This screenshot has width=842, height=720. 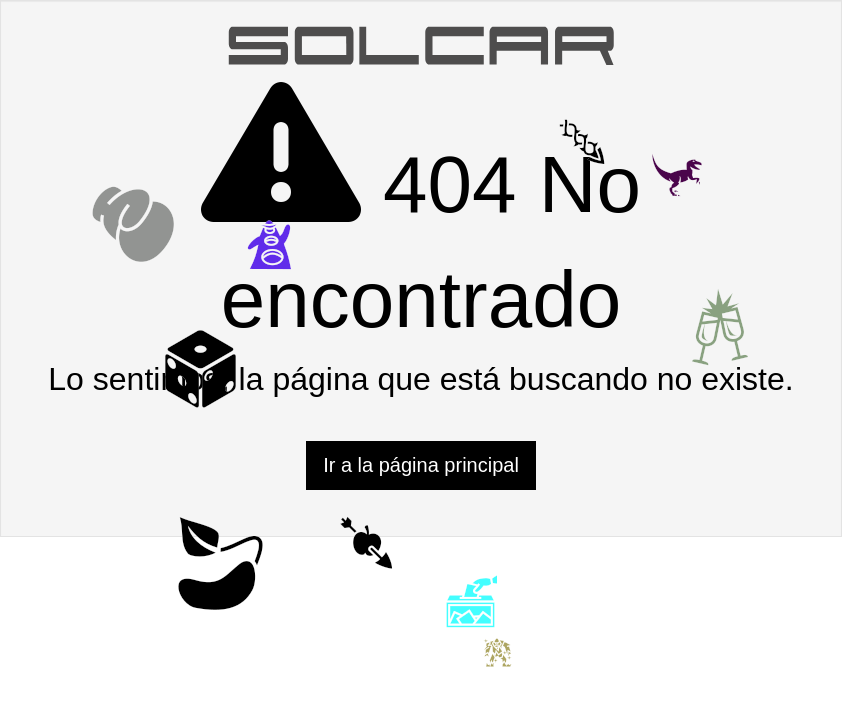 I want to click on dinosaur or prehistoric creature category in a game, so click(x=677, y=175).